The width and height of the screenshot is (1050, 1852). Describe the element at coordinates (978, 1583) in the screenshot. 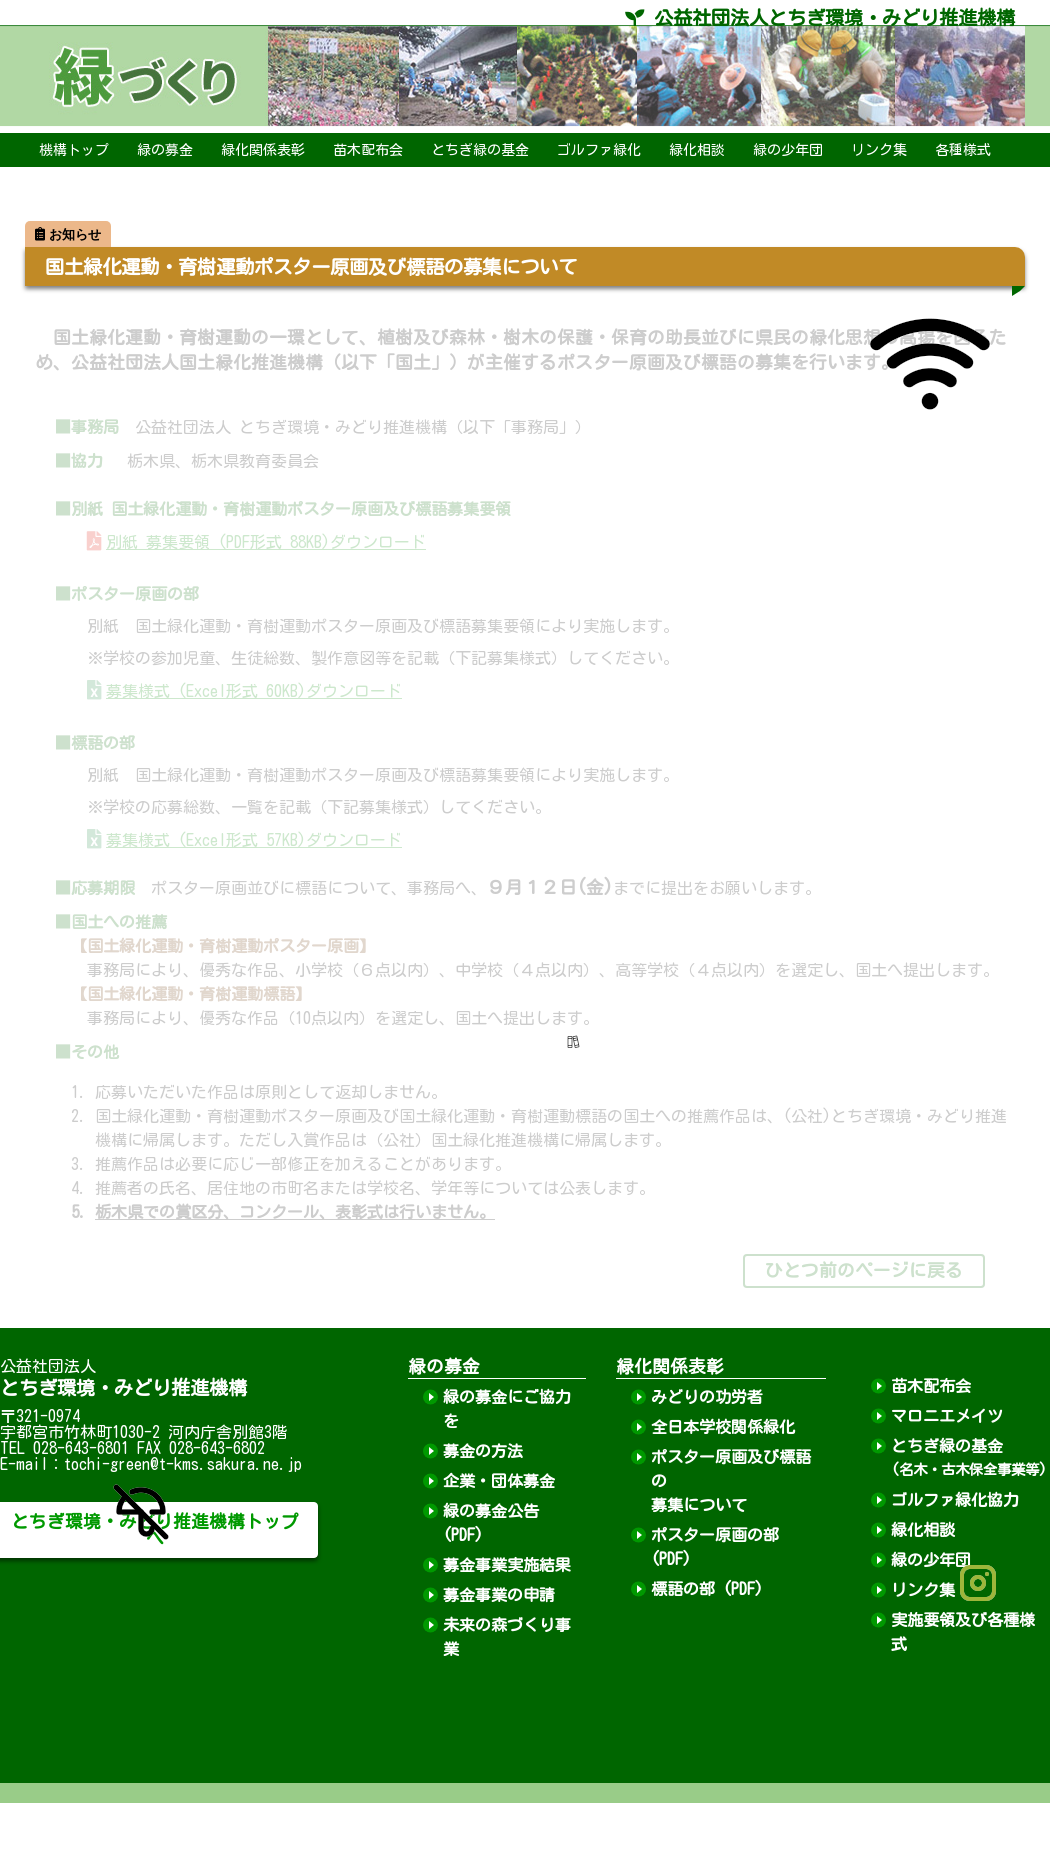

I see `open Instagram app` at that location.